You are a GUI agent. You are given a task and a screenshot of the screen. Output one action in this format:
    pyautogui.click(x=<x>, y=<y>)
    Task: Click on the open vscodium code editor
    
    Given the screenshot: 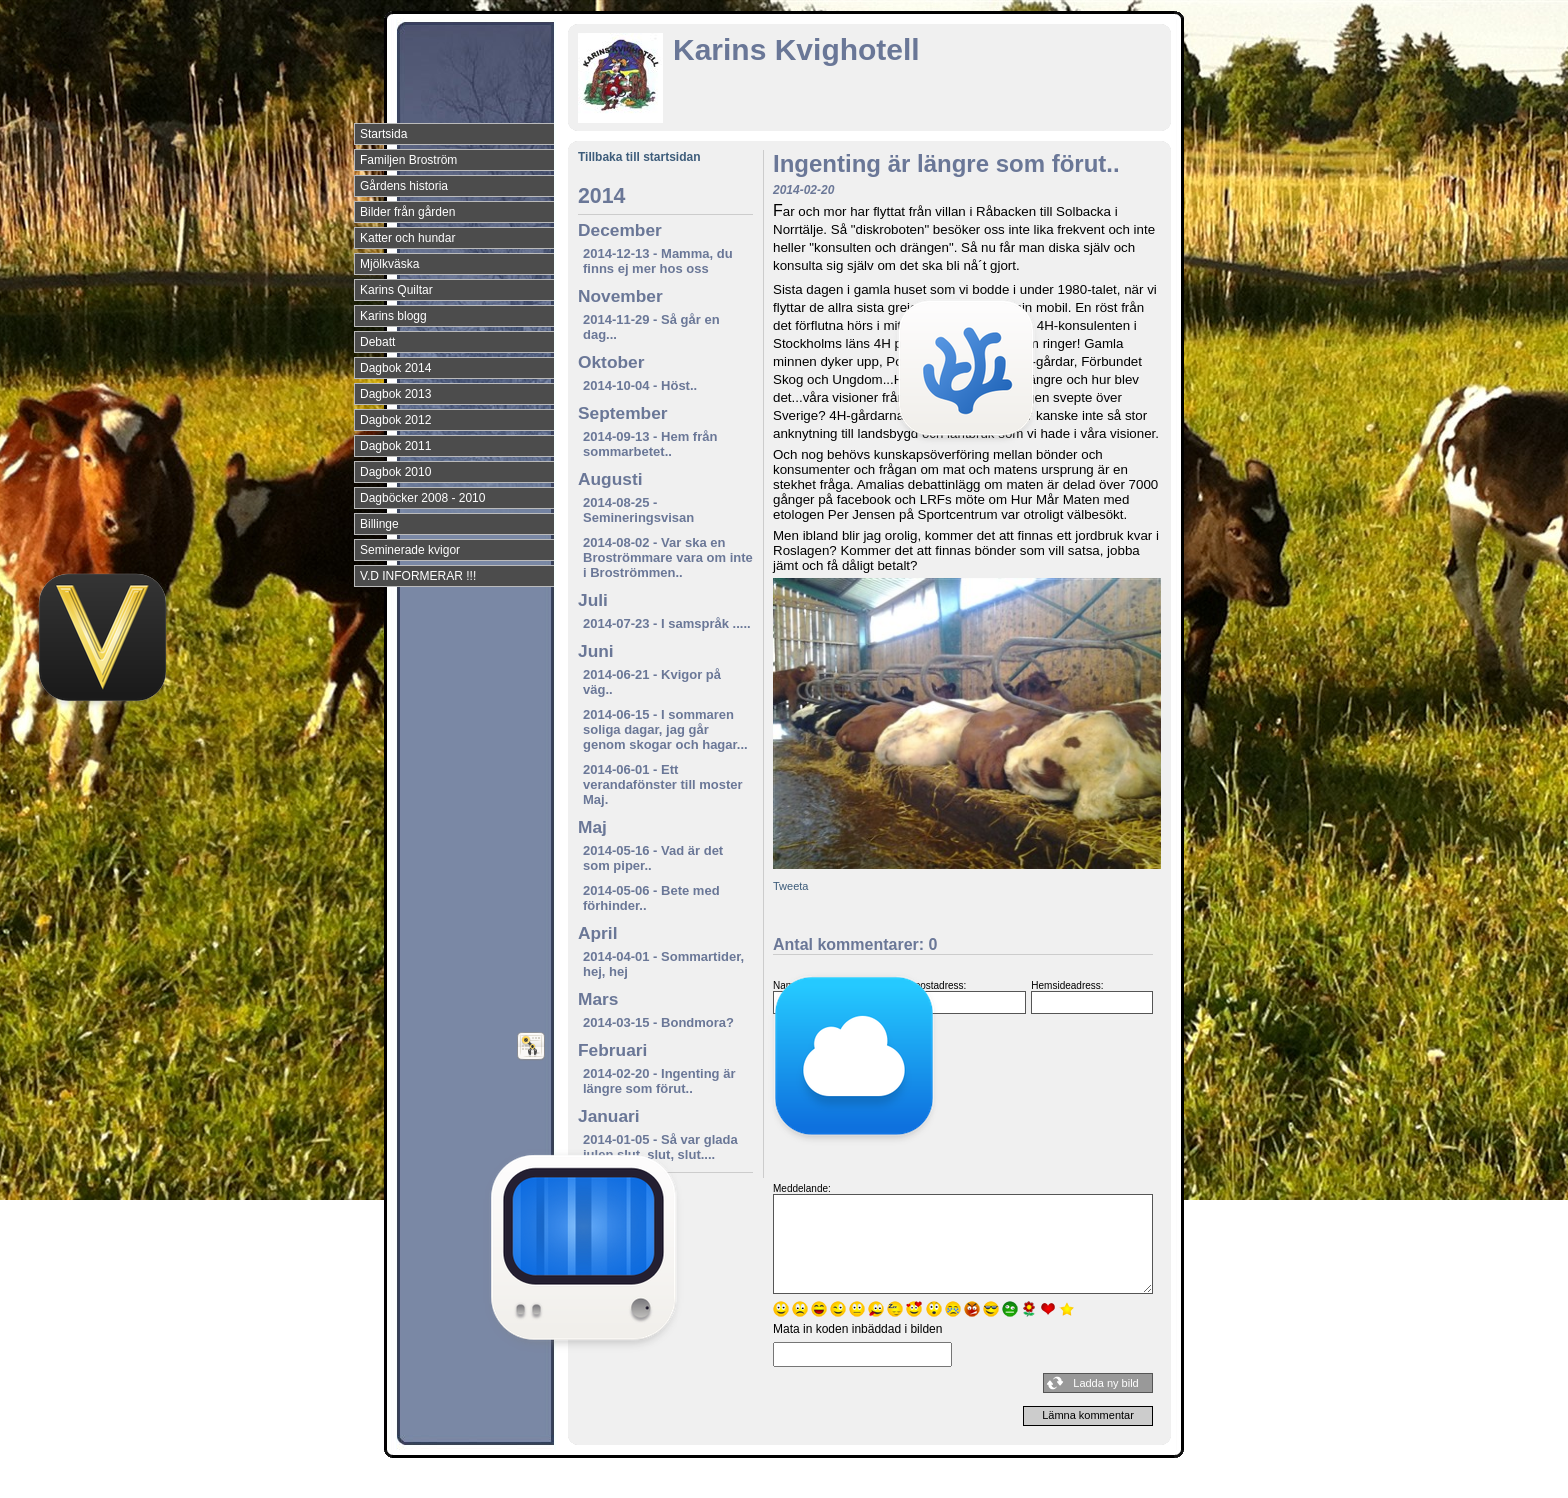 What is the action you would take?
    pyautogui.click(x=966, y=368)
    